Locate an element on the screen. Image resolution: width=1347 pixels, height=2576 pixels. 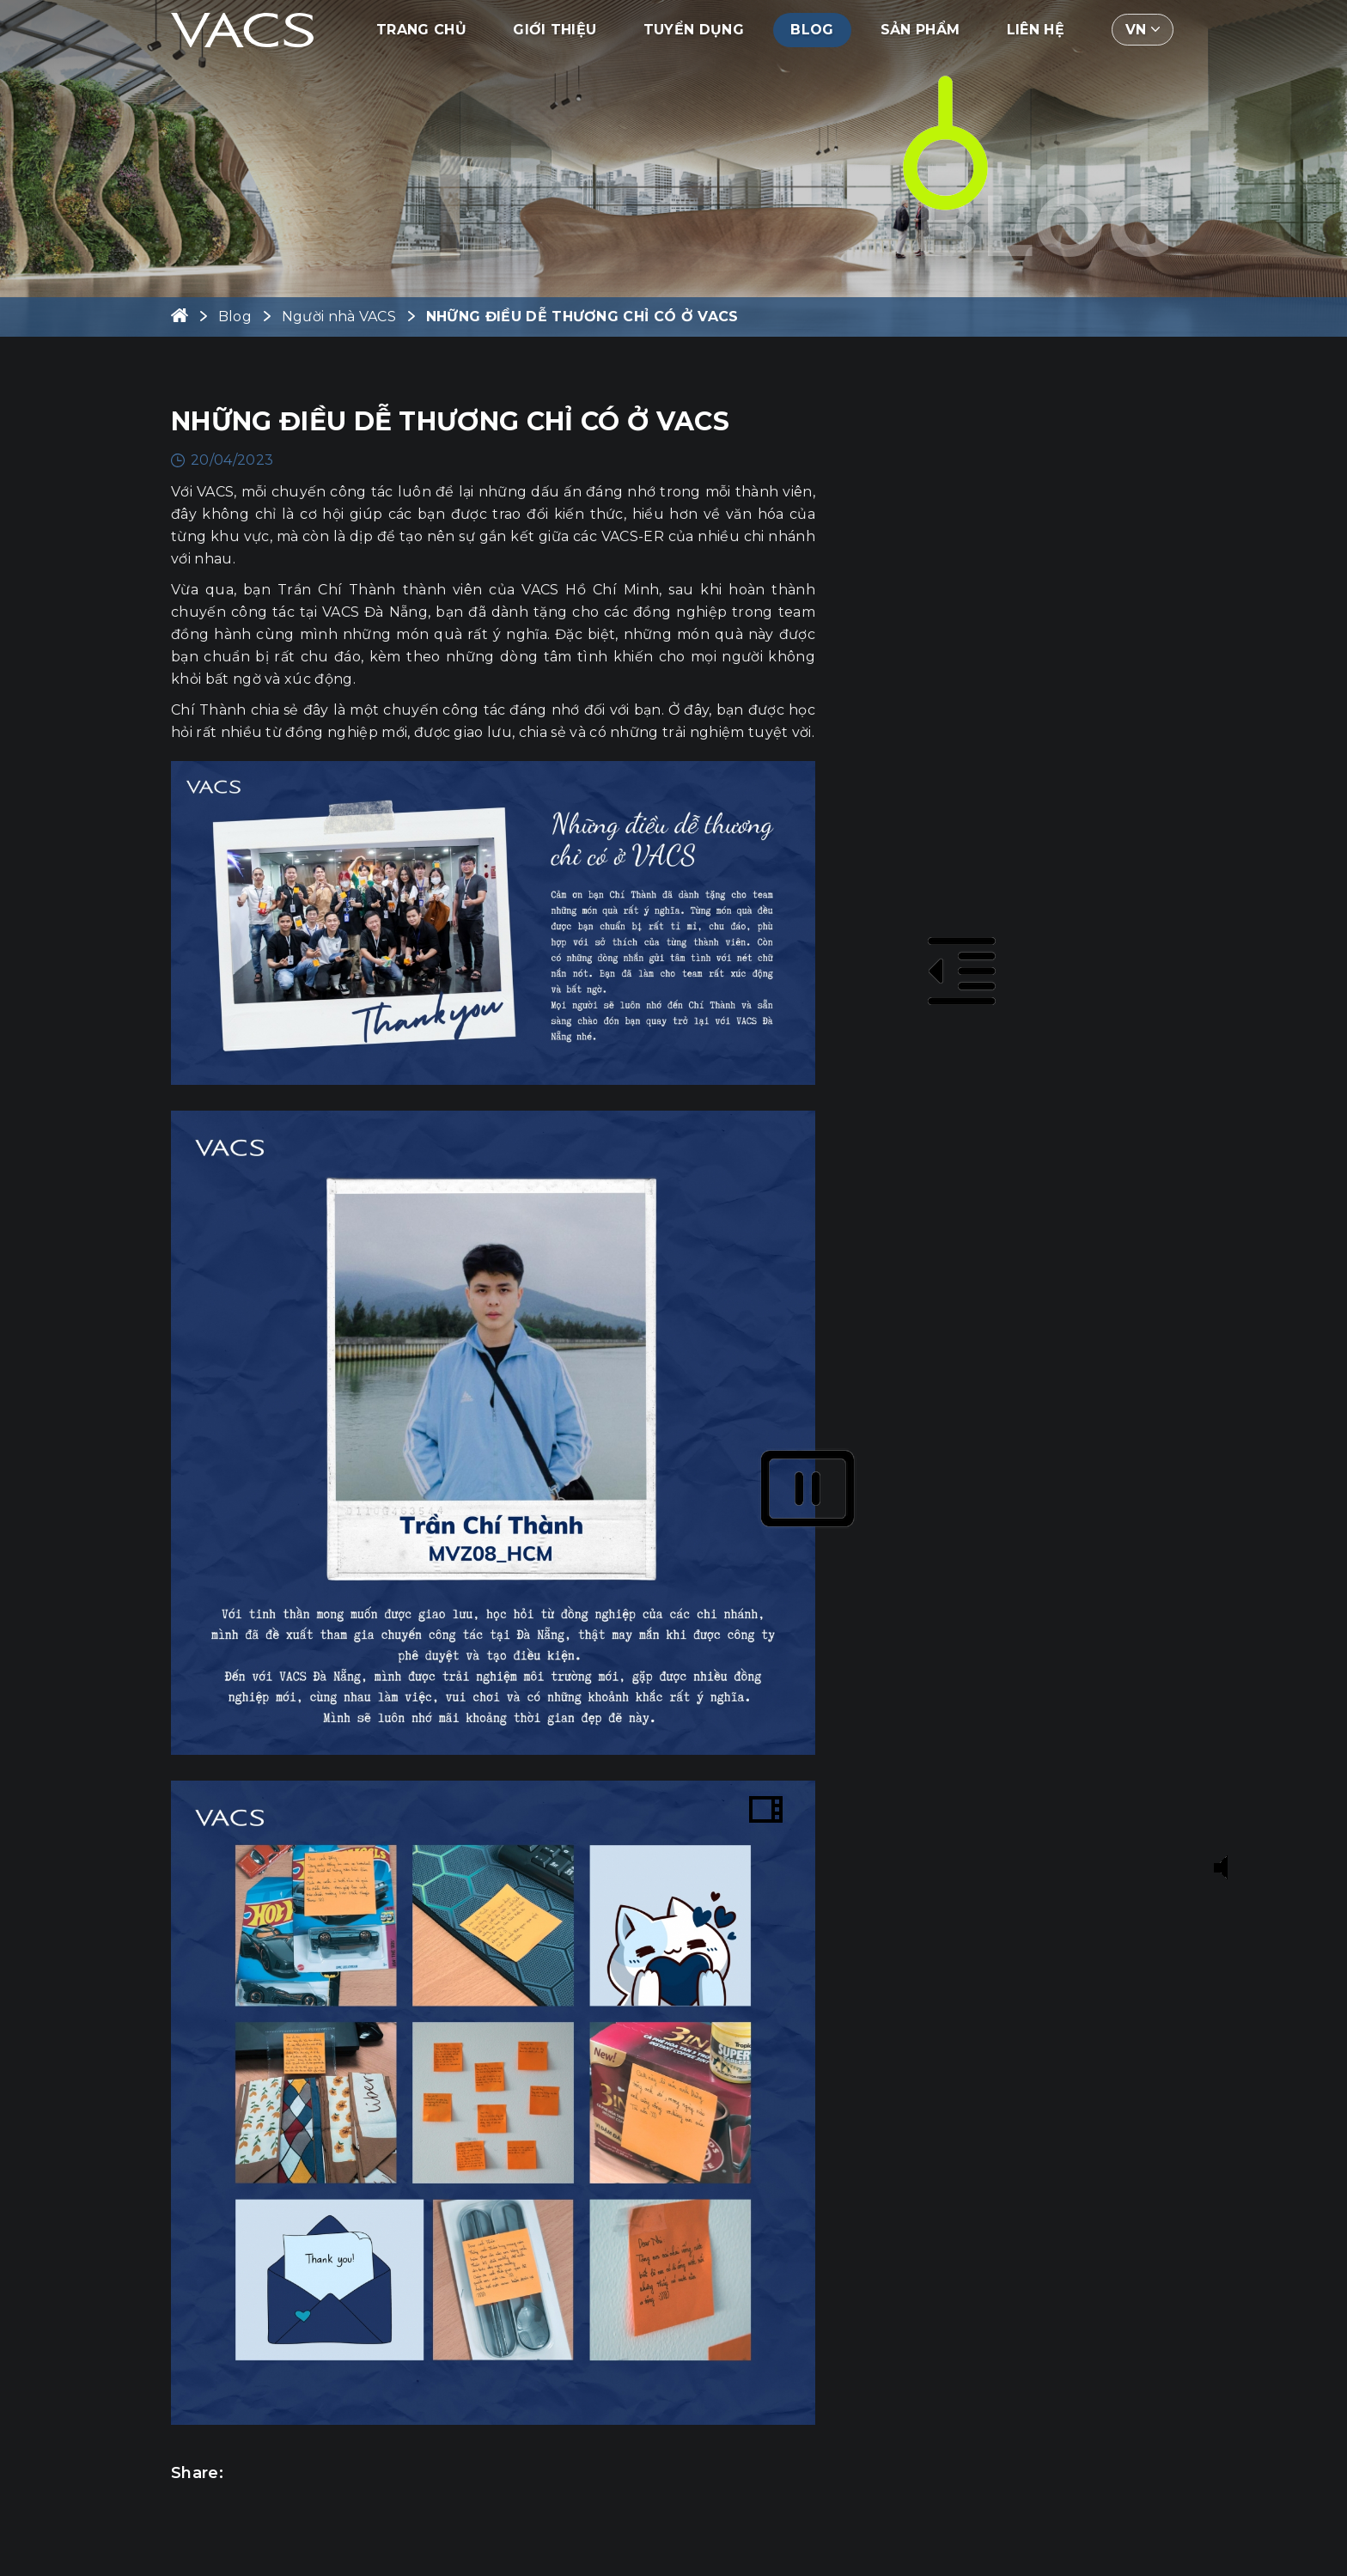
decrease text indentation is located at coordinates (961, 971).